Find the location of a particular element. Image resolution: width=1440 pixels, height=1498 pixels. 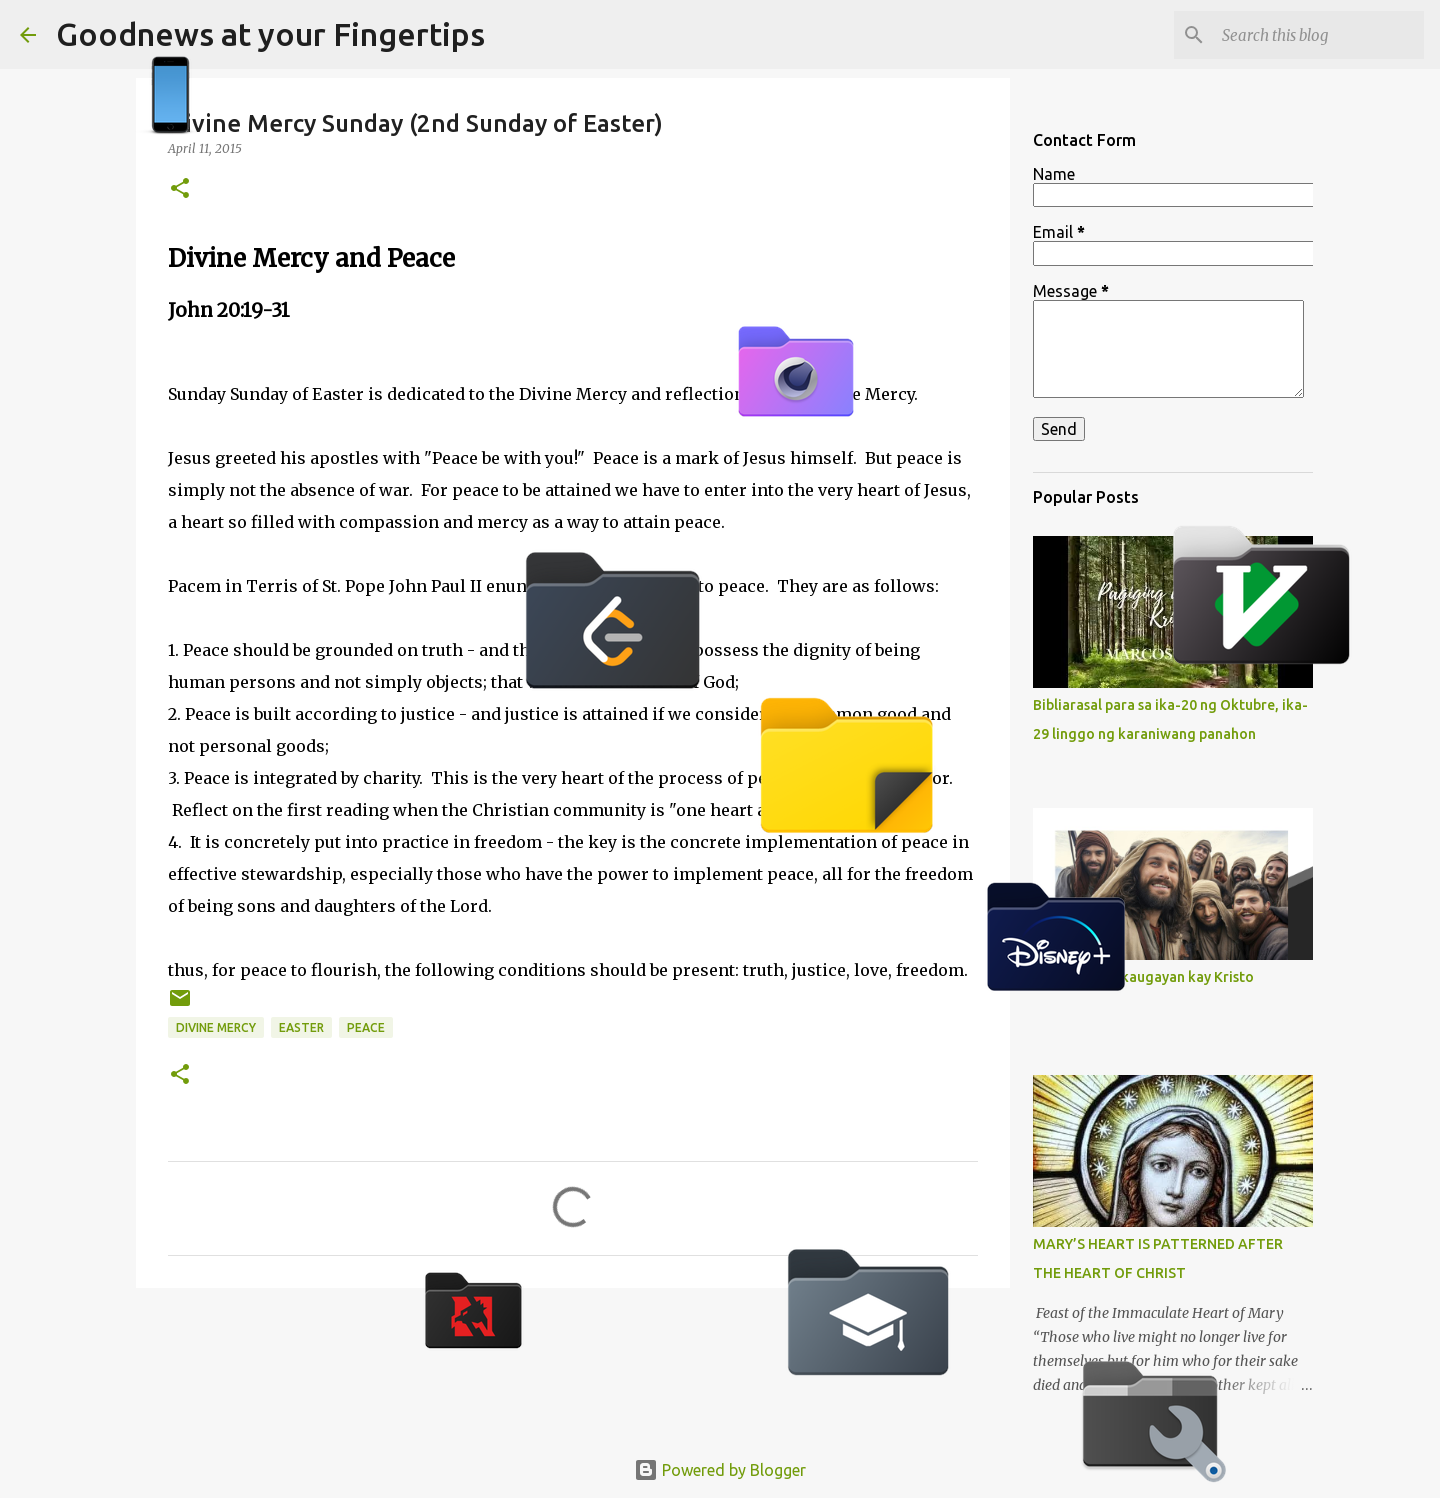

open nusantara project files folder is located at coordinates (473, 1313).